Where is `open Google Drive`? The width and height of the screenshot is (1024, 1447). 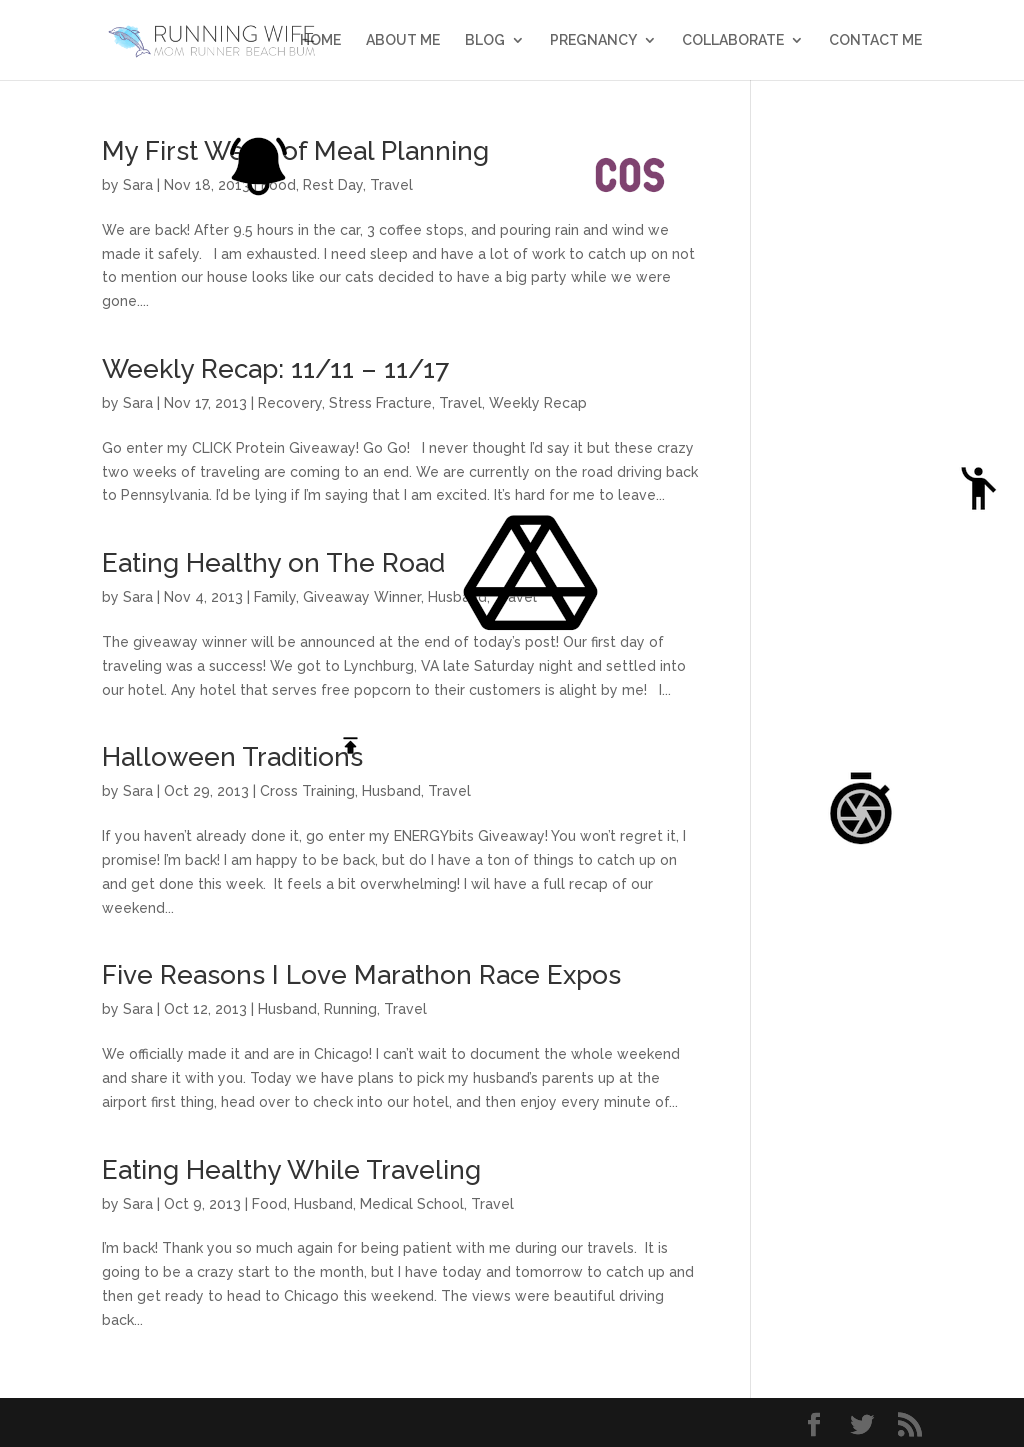
open Google Drive is located at coordinates (530, 577).